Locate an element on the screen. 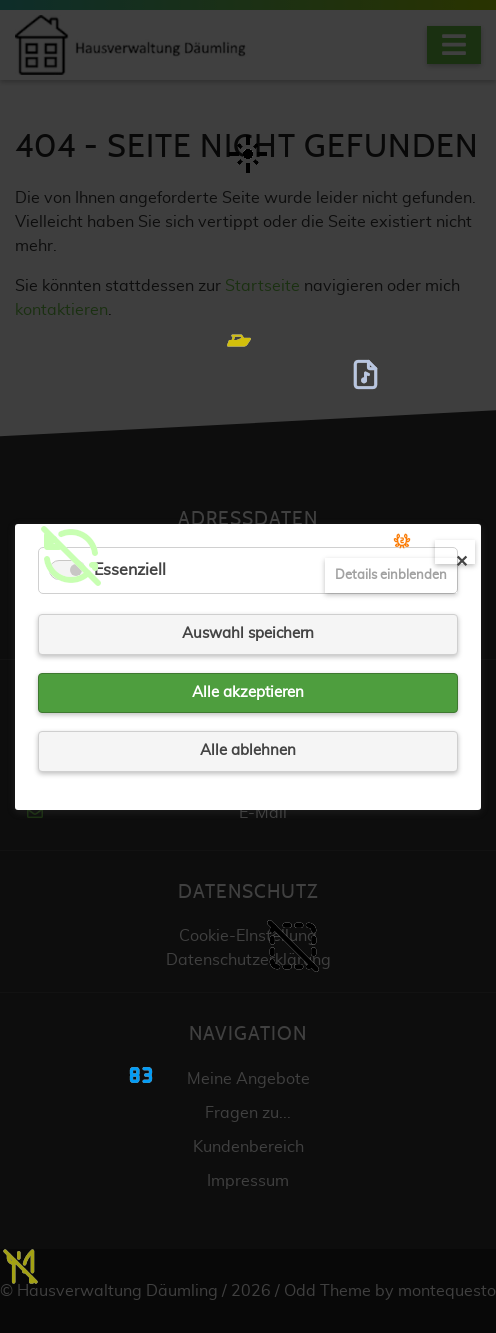 The width and height of the screenshot is (496, 1333). indicates second place ranking or achievement is located at coordinates (402, 541).